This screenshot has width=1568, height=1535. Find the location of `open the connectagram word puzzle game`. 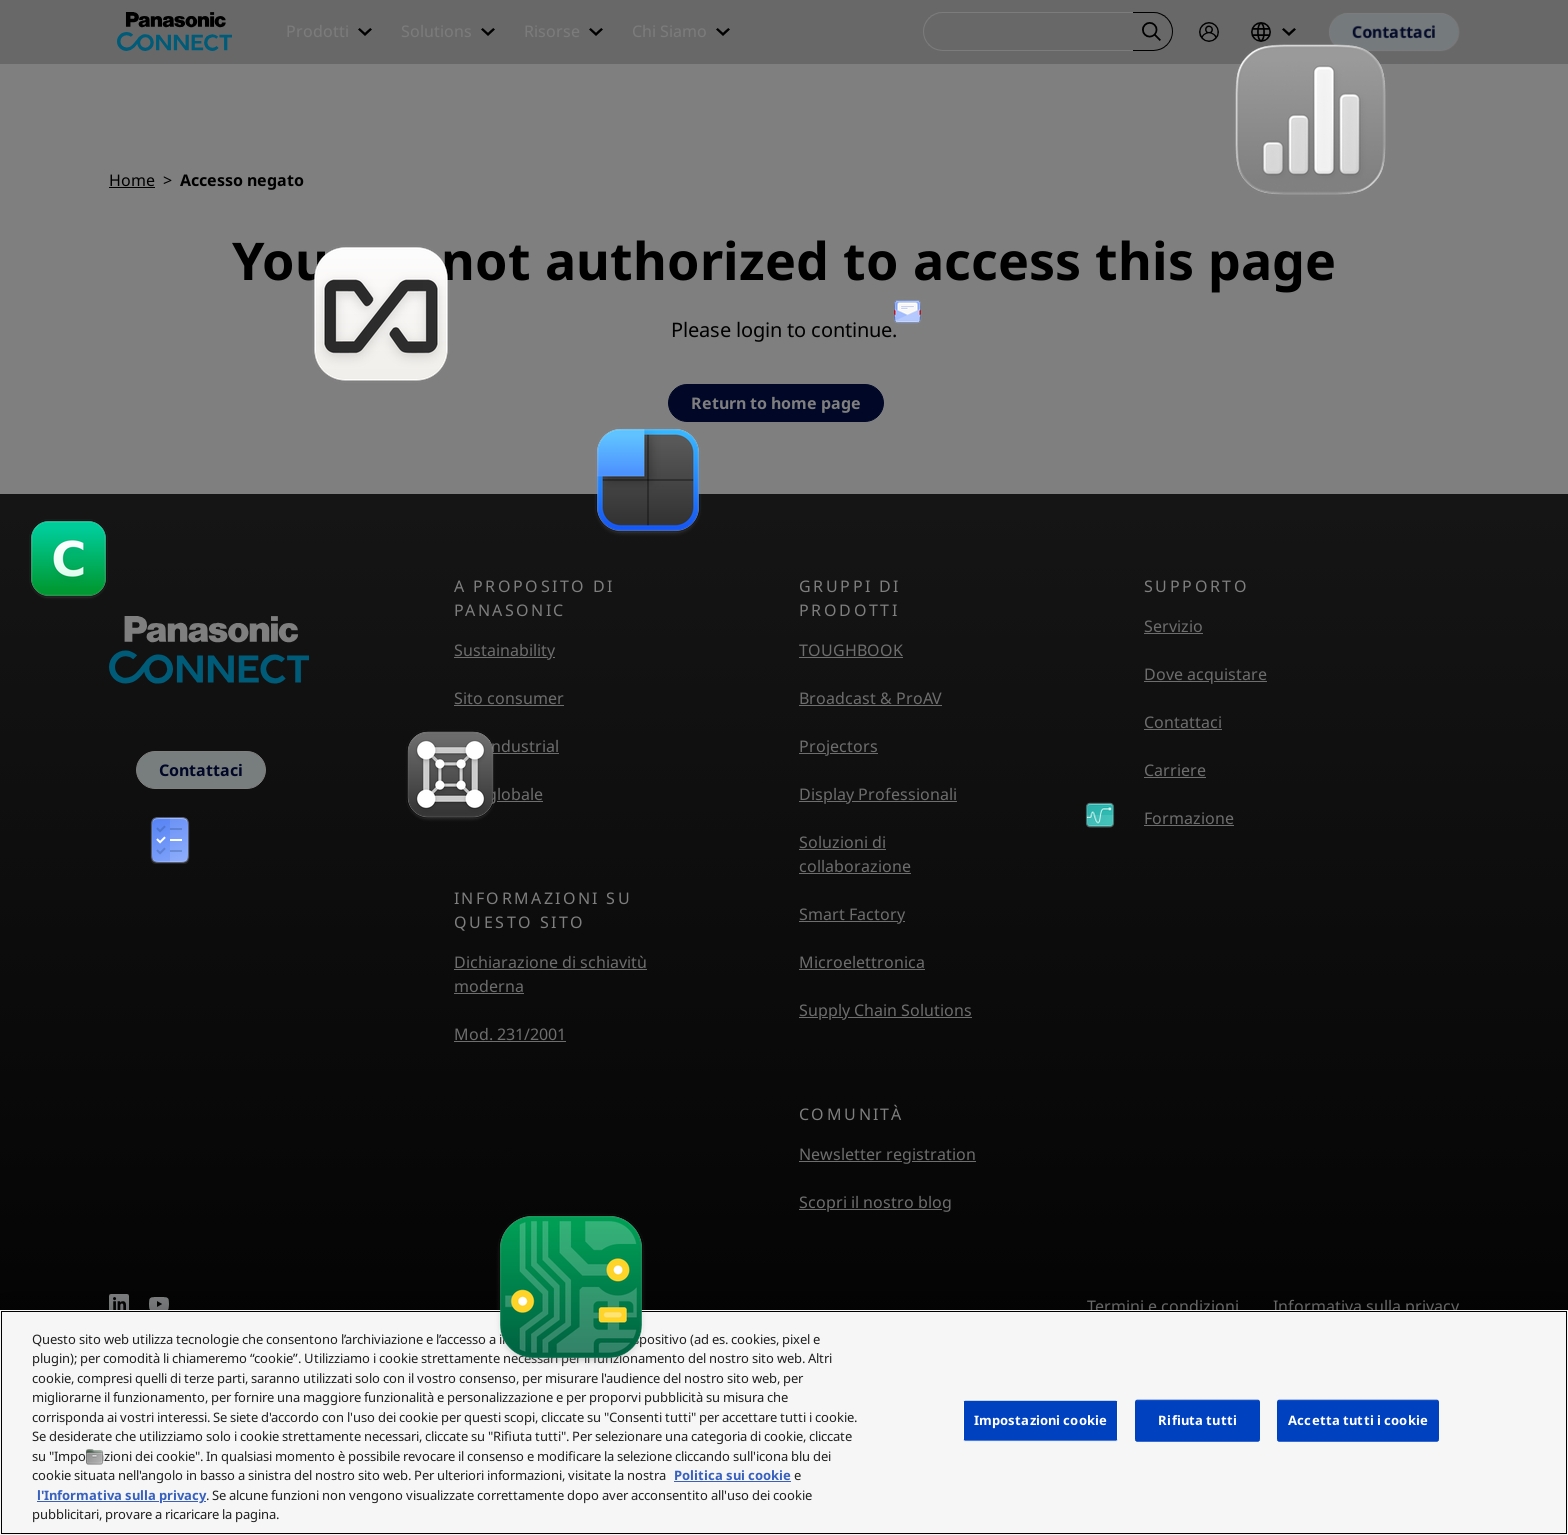

open the connectagram word puzzle game is located at coordinates (68, 558).